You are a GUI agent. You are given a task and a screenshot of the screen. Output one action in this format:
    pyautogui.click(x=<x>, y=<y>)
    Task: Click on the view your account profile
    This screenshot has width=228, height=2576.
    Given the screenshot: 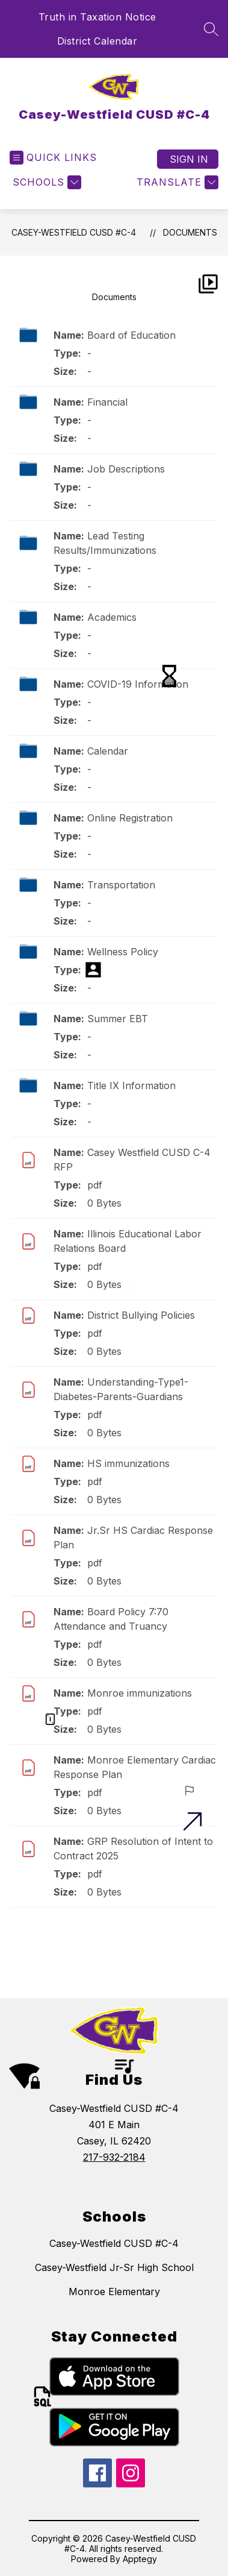 What is the action you would take?
    pyautogui.click(x=93, y=970)
    